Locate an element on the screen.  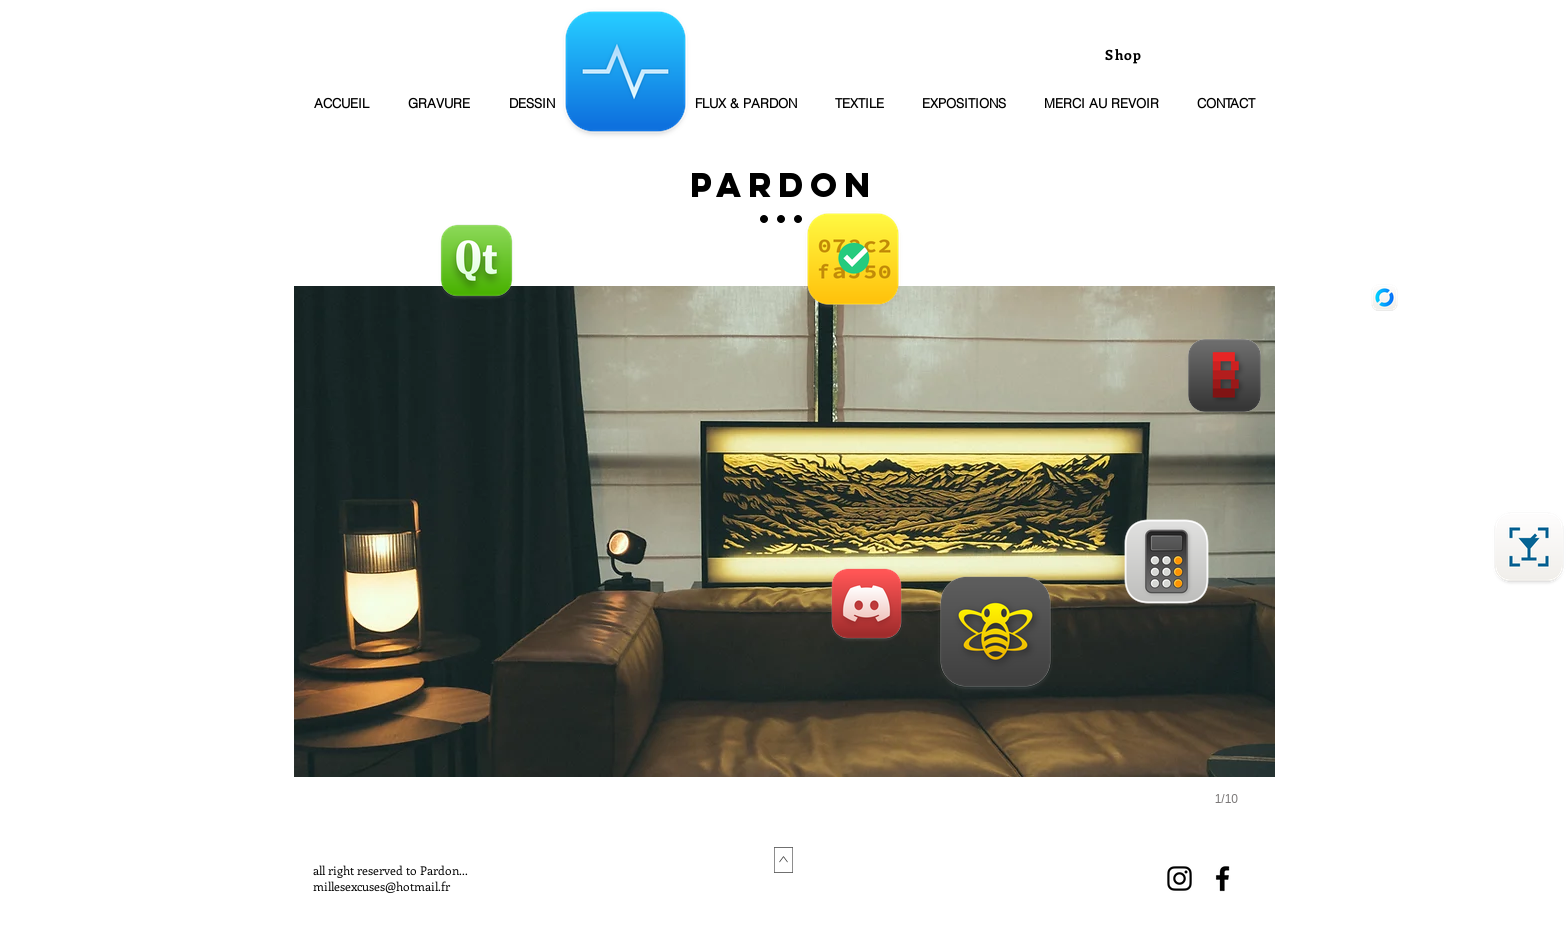
open btop system resource monitor is located at coordinates (1224, 375).